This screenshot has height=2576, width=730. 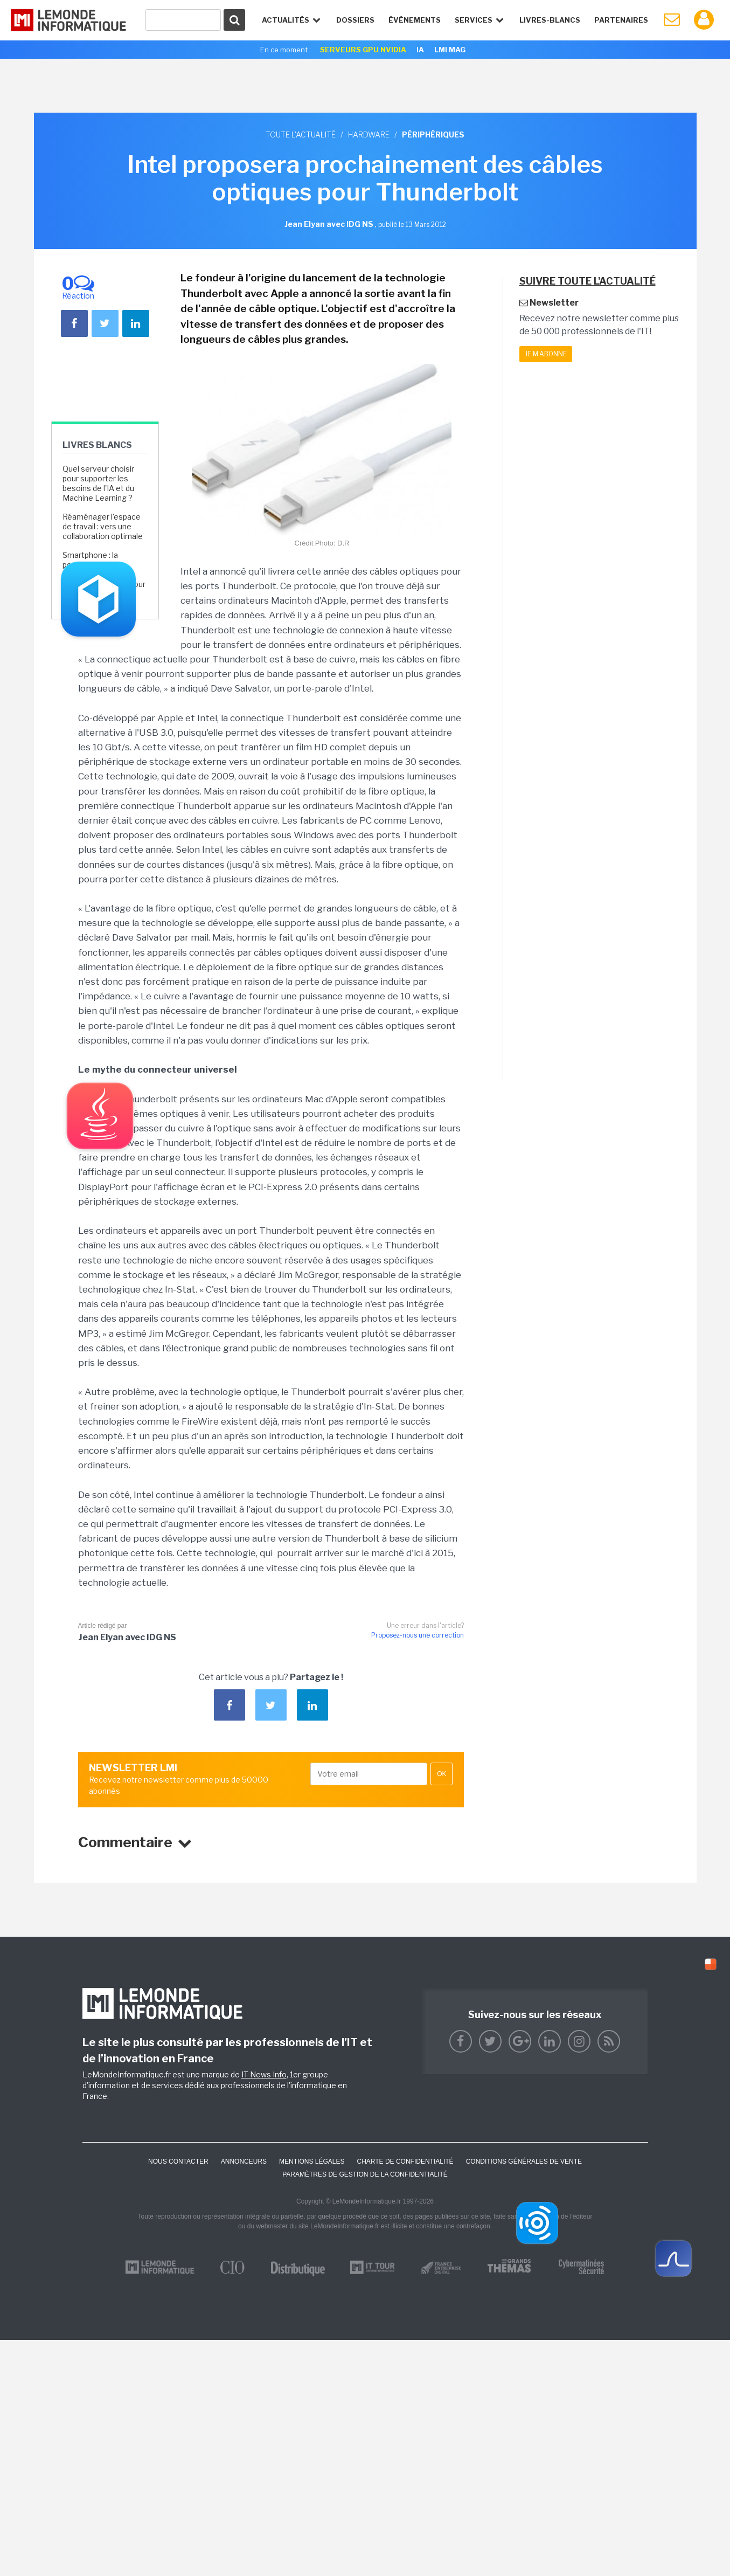 I want to click on open wireshark network protocol analyzer, so click(x=673, y=2259).